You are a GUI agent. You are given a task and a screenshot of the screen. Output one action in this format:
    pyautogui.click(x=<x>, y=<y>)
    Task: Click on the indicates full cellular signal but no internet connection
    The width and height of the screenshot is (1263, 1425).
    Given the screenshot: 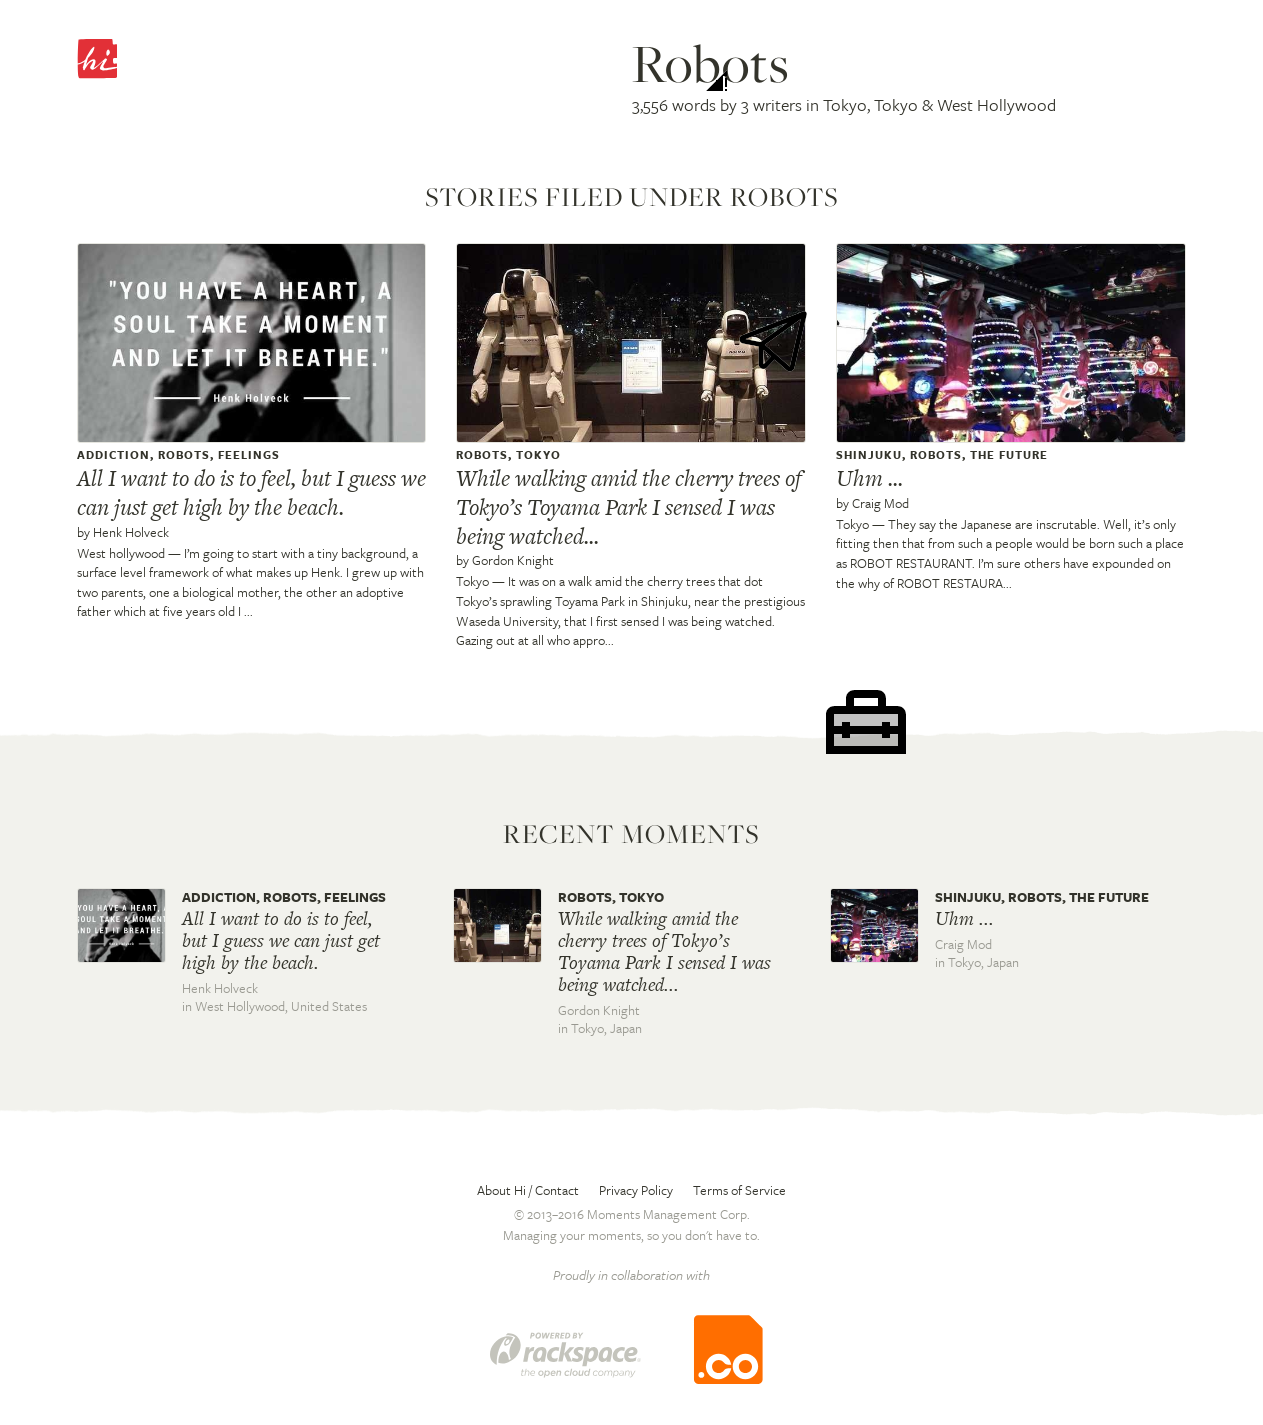 What is the action you would take?
    pyautogui.click(x=716, y=80)
    